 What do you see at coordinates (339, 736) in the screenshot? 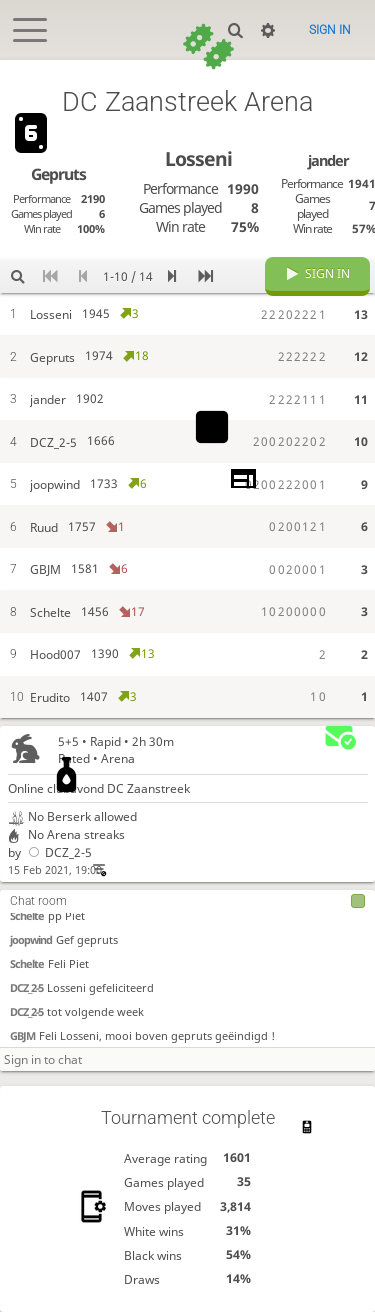
I see `email verified successfully` at bounding box center [339, 736].